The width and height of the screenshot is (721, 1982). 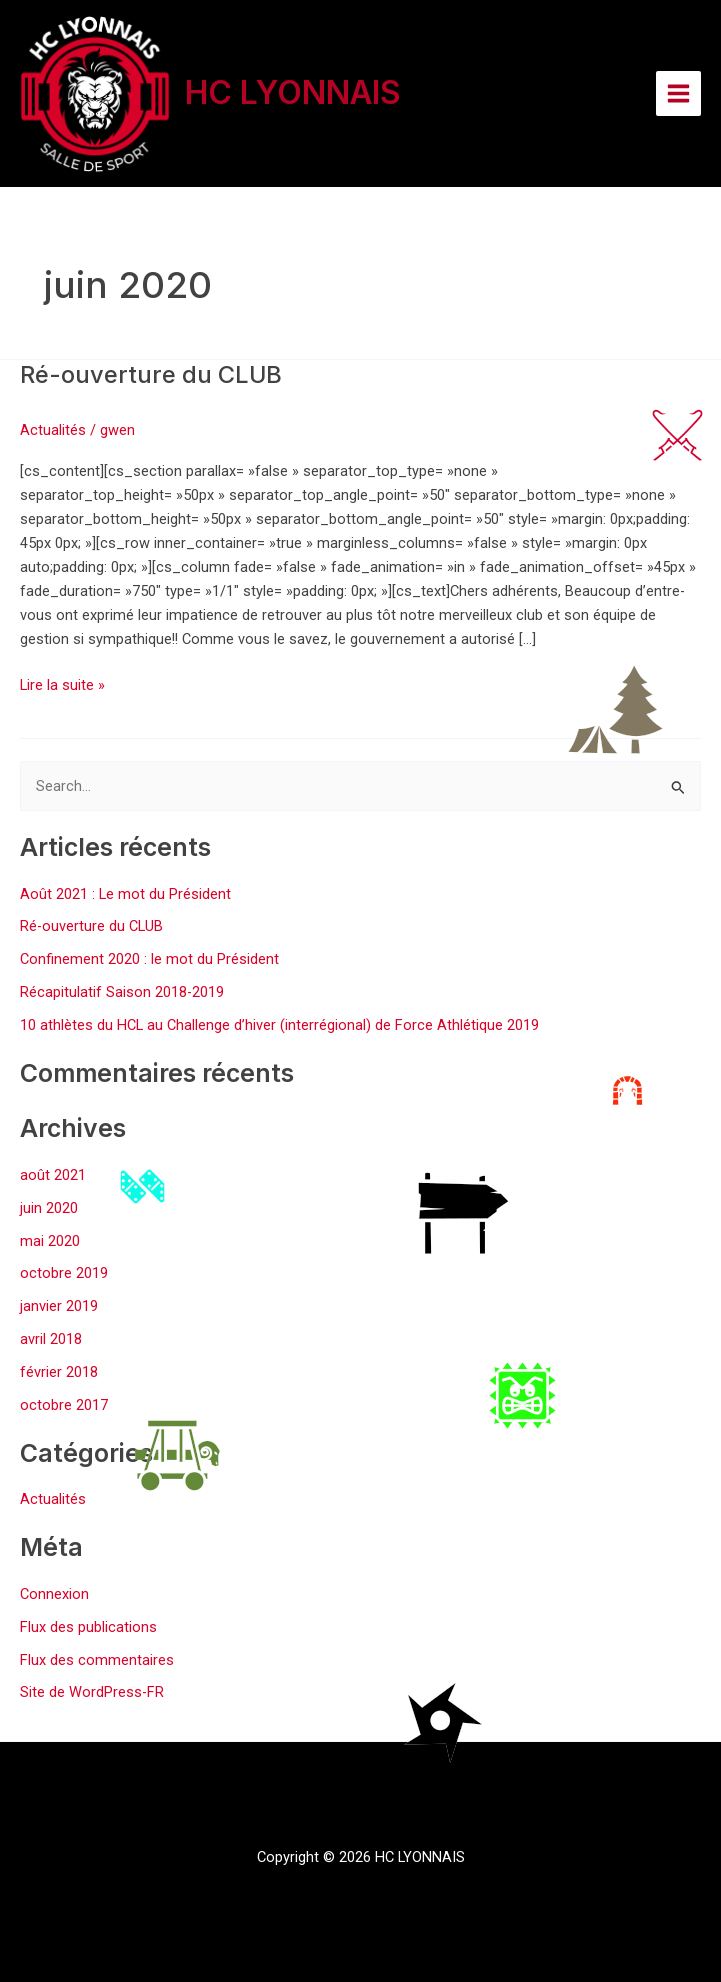 I want to click on select siege ram unit in strategy game, so click(x=177, y=1455).